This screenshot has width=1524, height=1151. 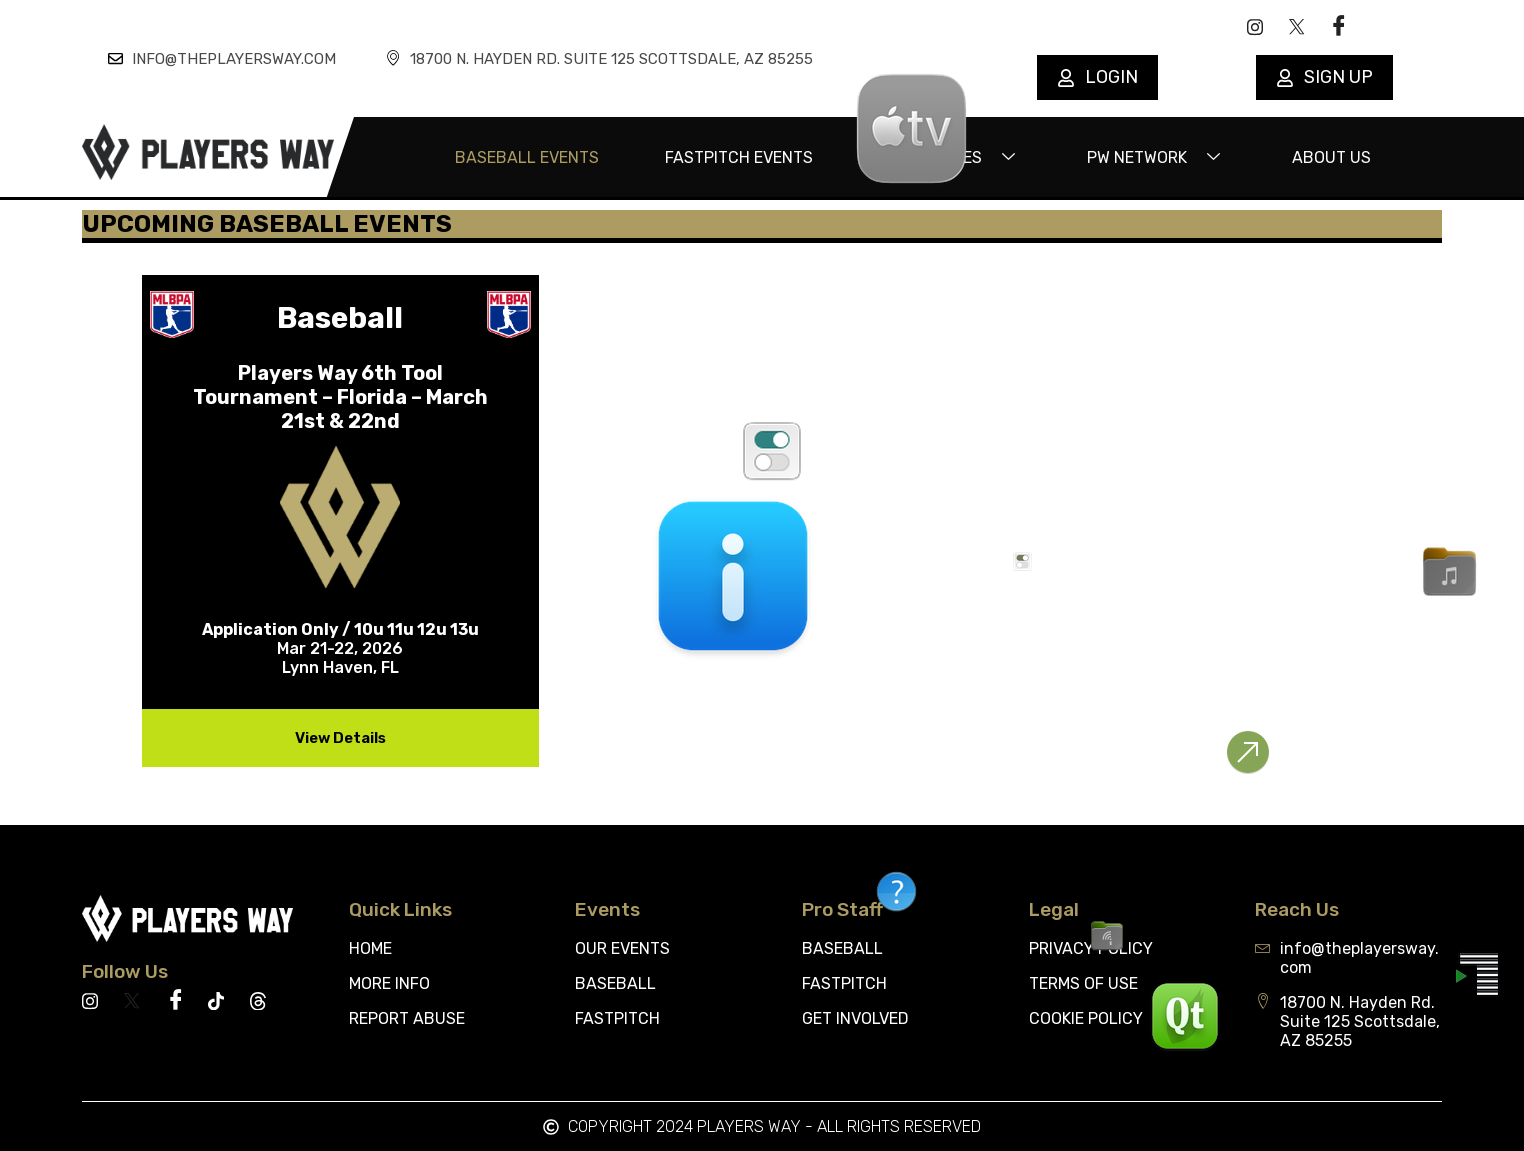 What do you see at coordinates (1022, 561) in the screenshot?
I see `open gnome tweaks application` at bounding box center [1022, 561].